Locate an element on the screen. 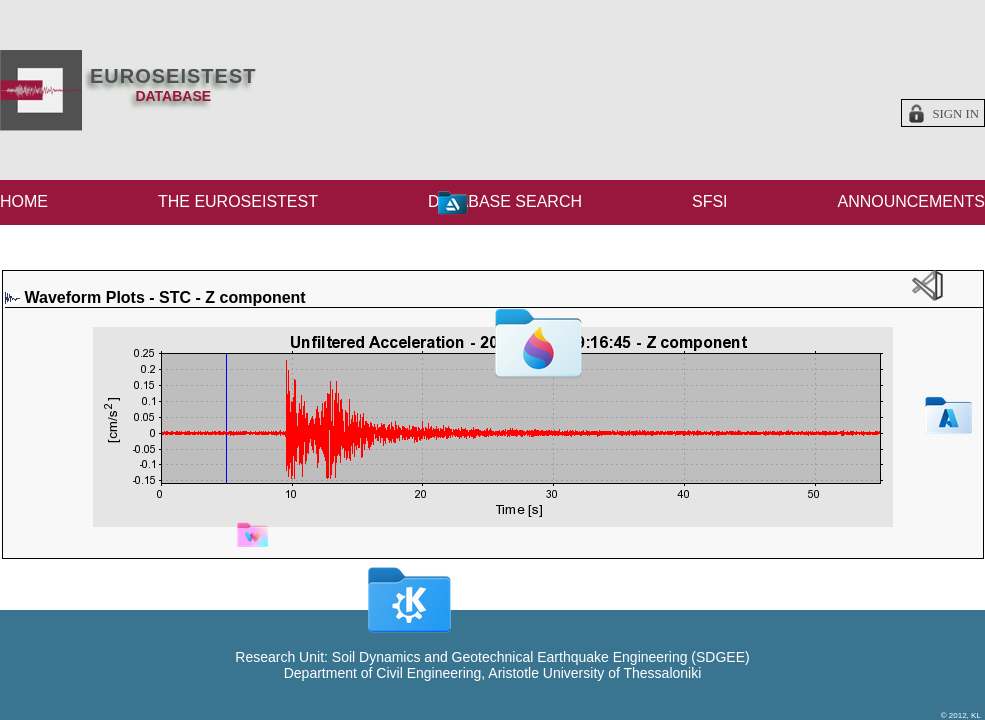  open wondershare creative center folder is located at coordinates (252, 535).